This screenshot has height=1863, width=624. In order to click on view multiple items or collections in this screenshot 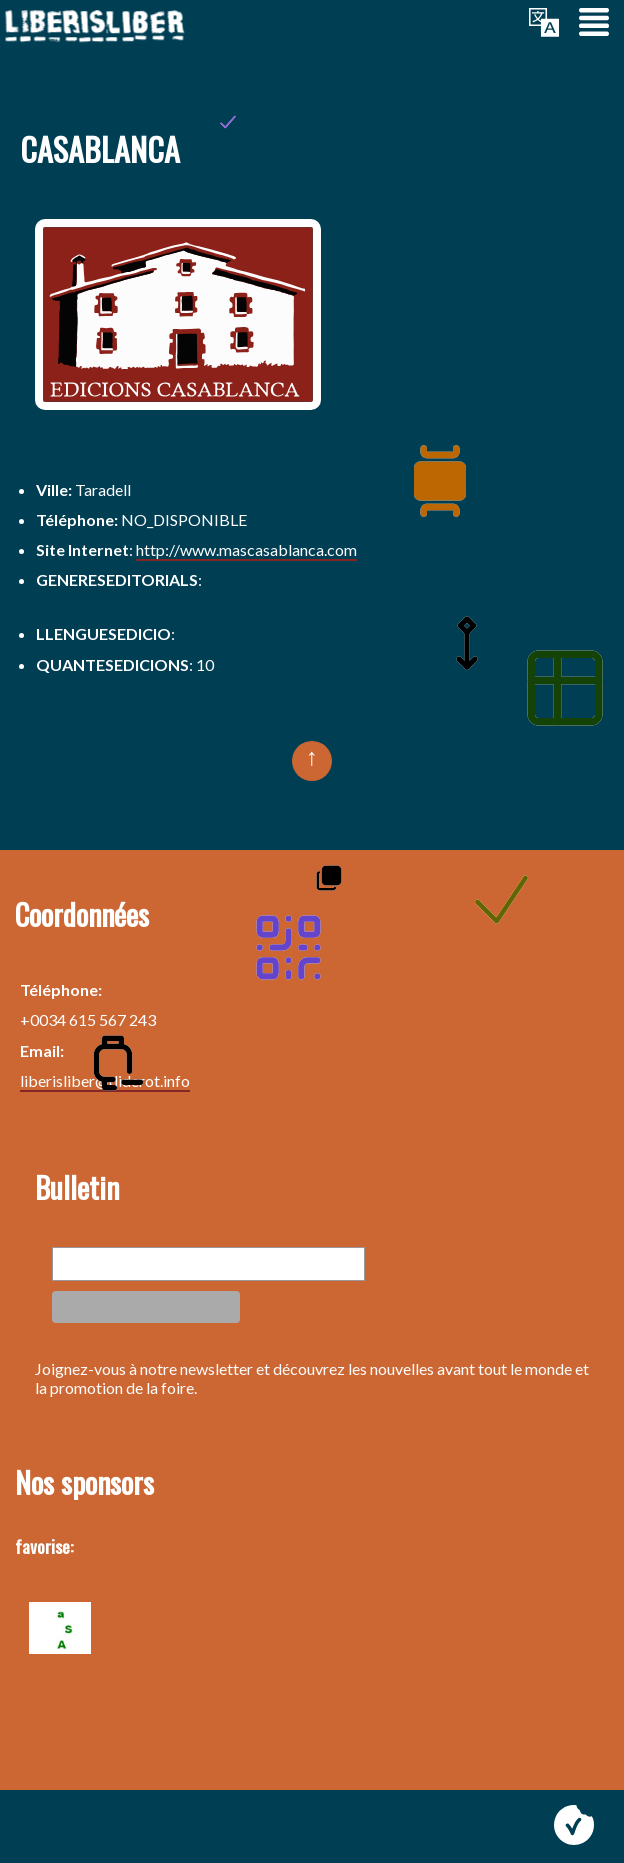, I will do `click(329, 878)`.